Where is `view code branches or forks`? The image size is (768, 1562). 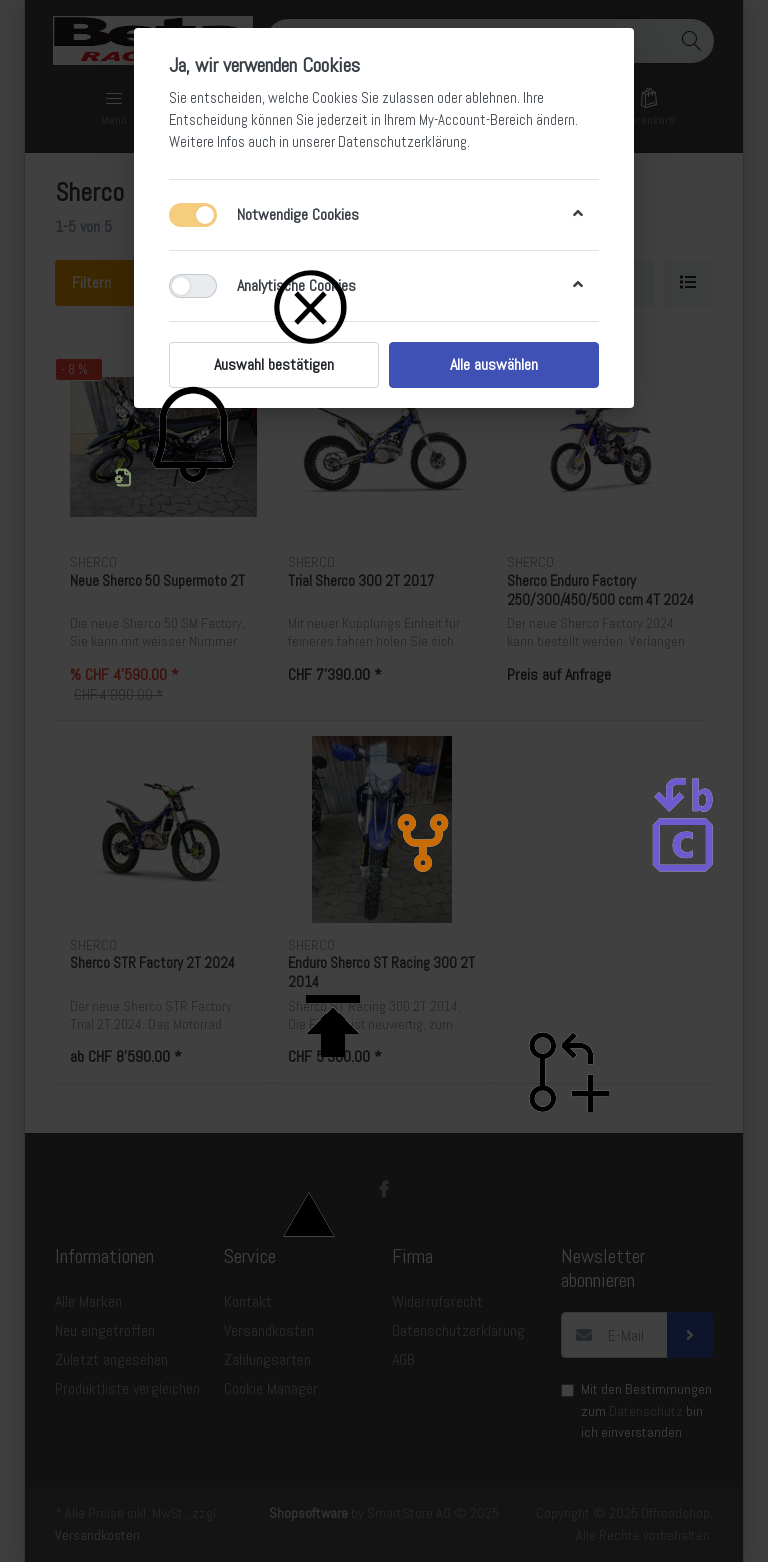
view code branches or forks is located at coordinates (423, 843).